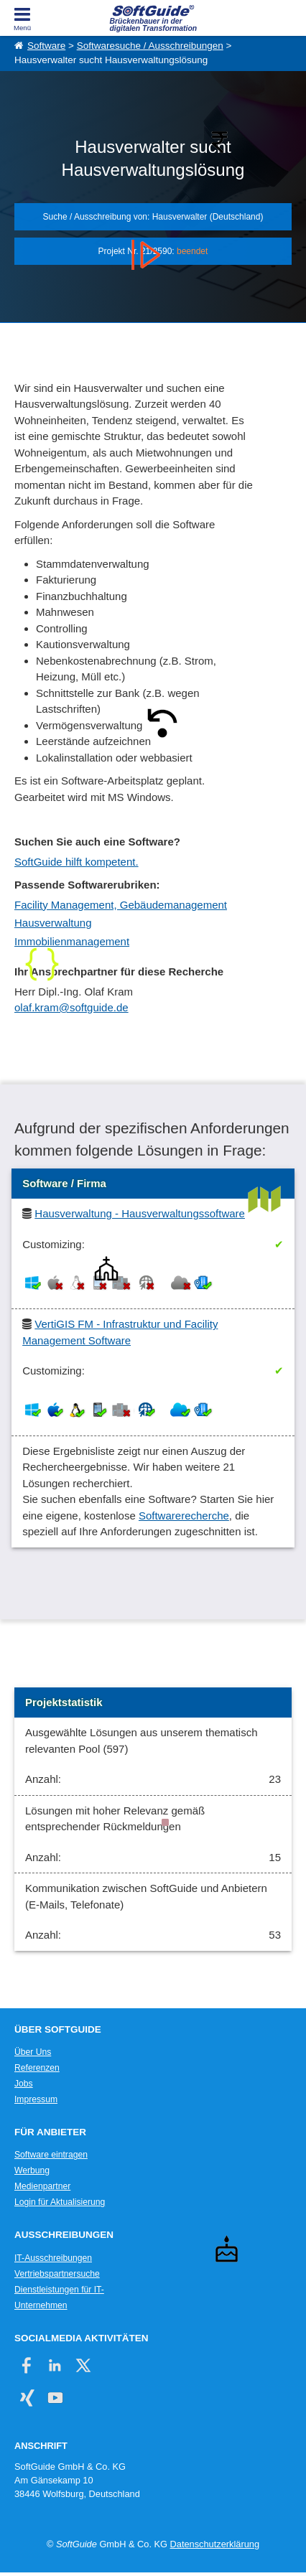  What do you see at coordinates (162, 723) in the screenshot?
I see `step back to the previous line during debugging` at bounding box center [162, 723].